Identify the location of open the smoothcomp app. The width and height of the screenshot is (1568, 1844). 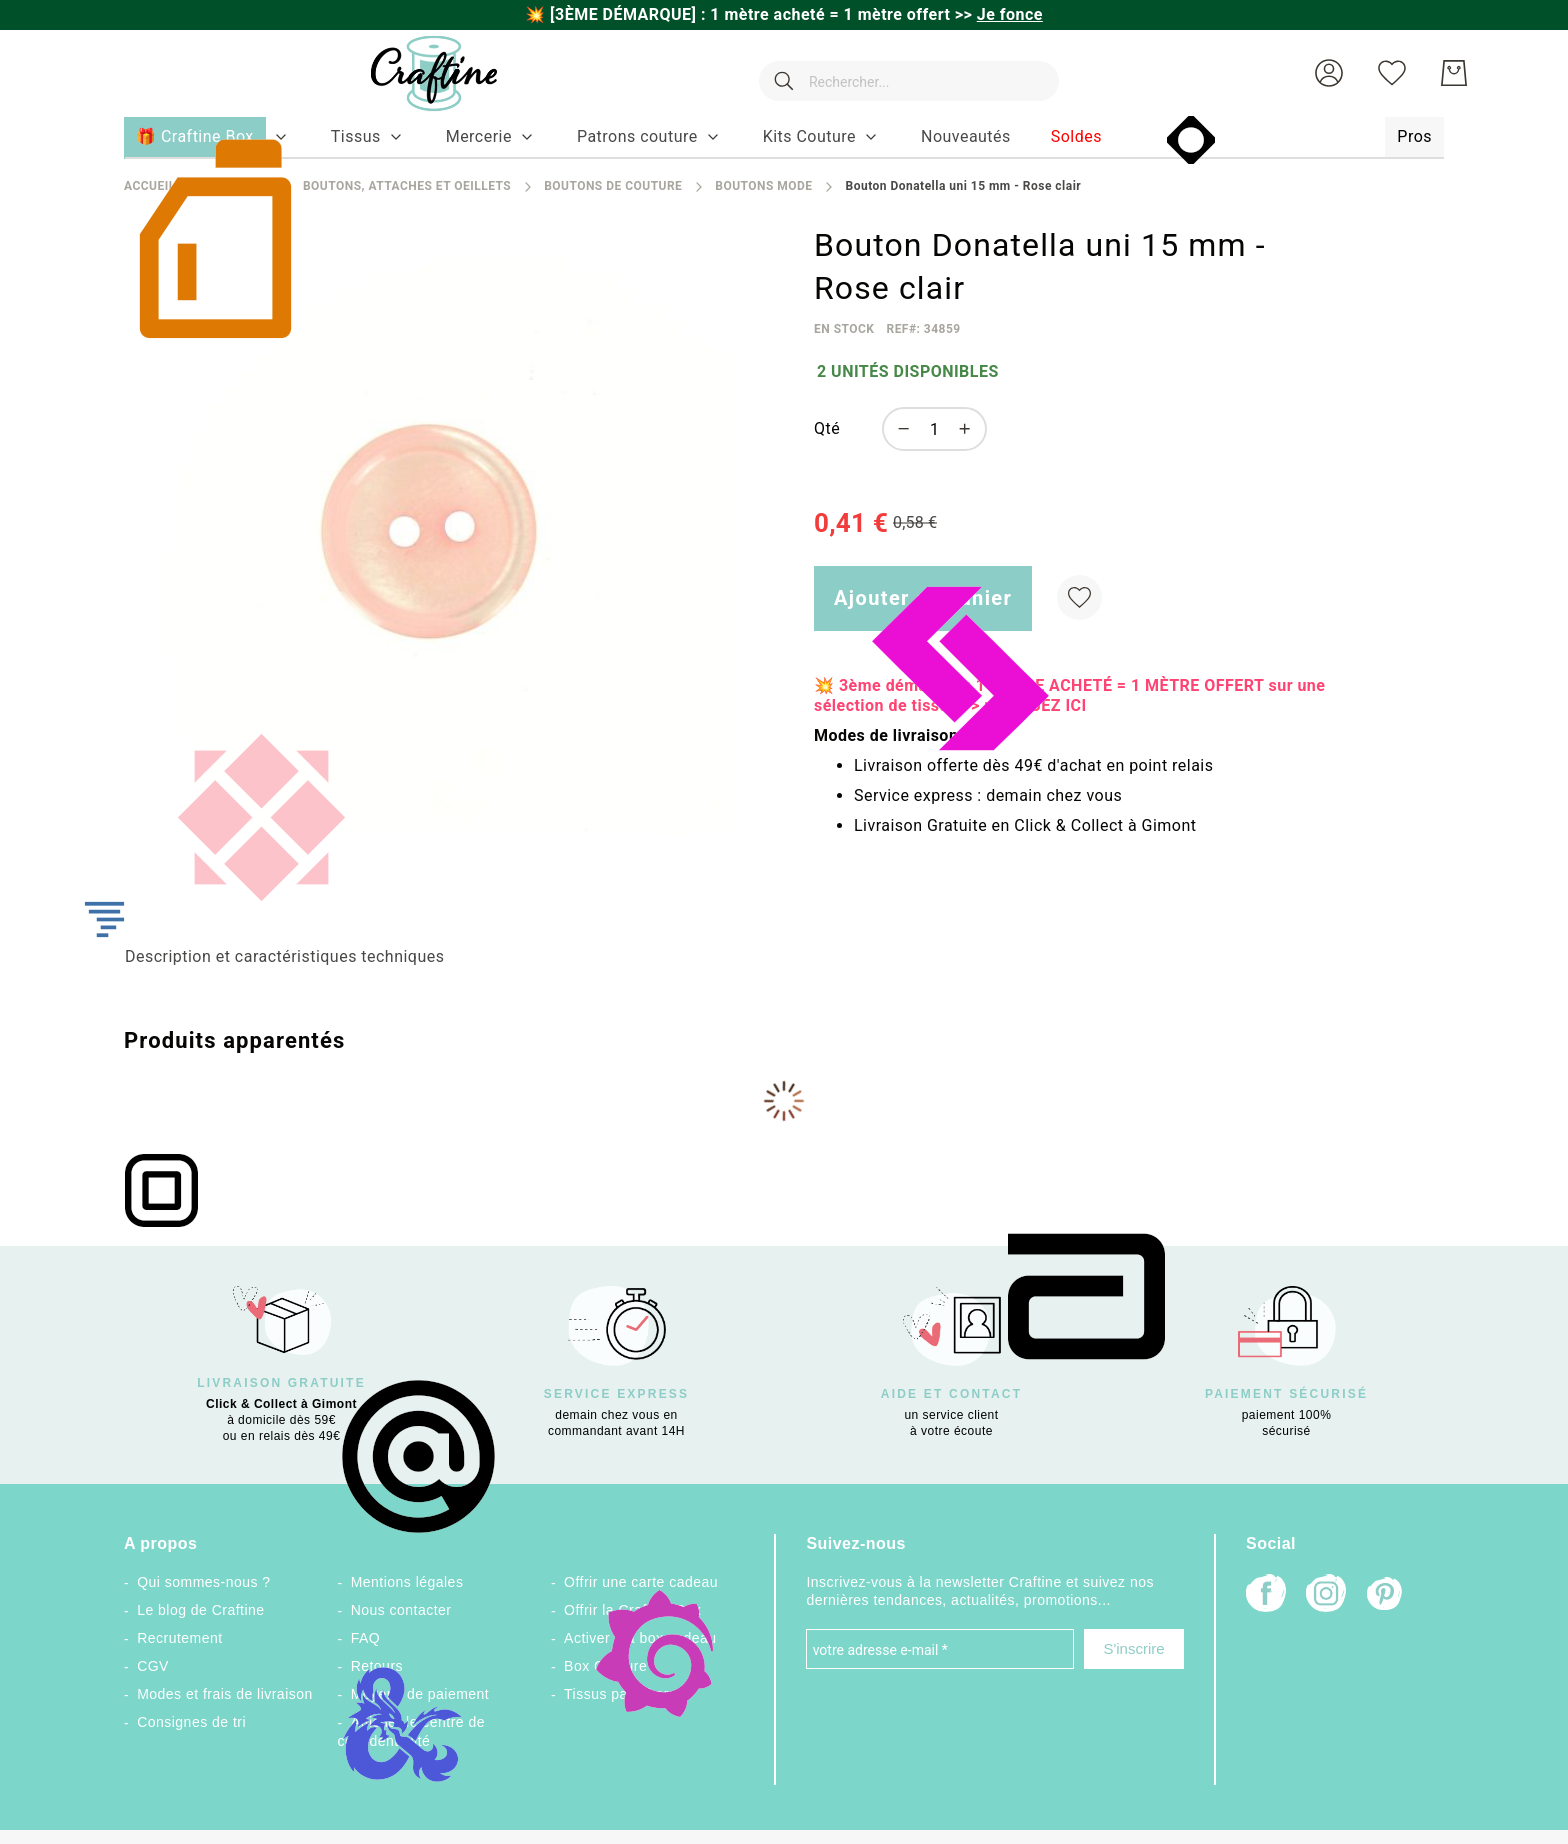
(161, 1190).